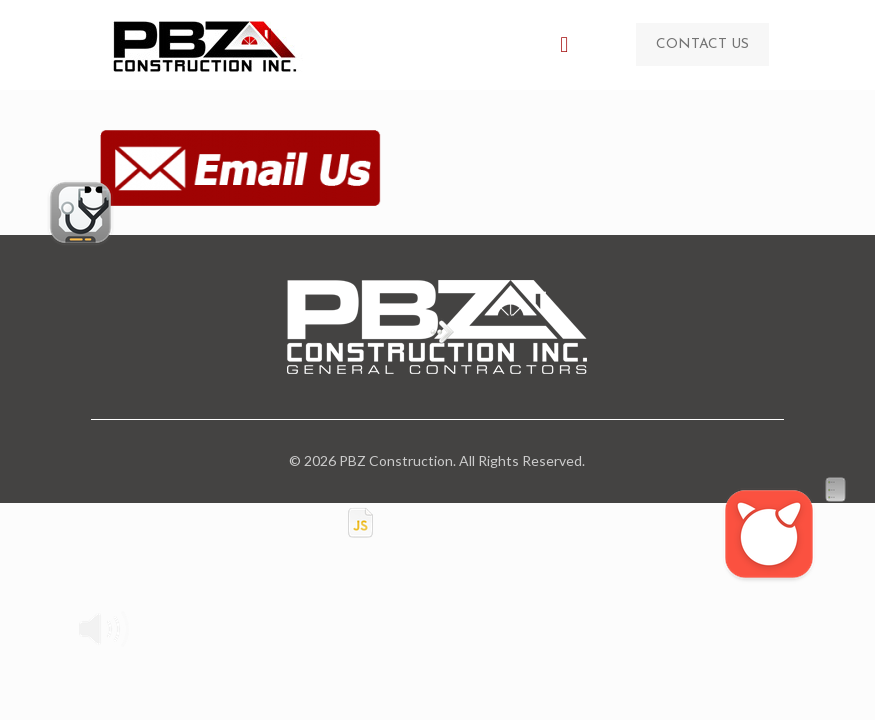 The image size is (875, 720). What do you see at coordinates (104, 629) in the screenshot?
I see `adjust system volume level` at bounding box center [104, 629].